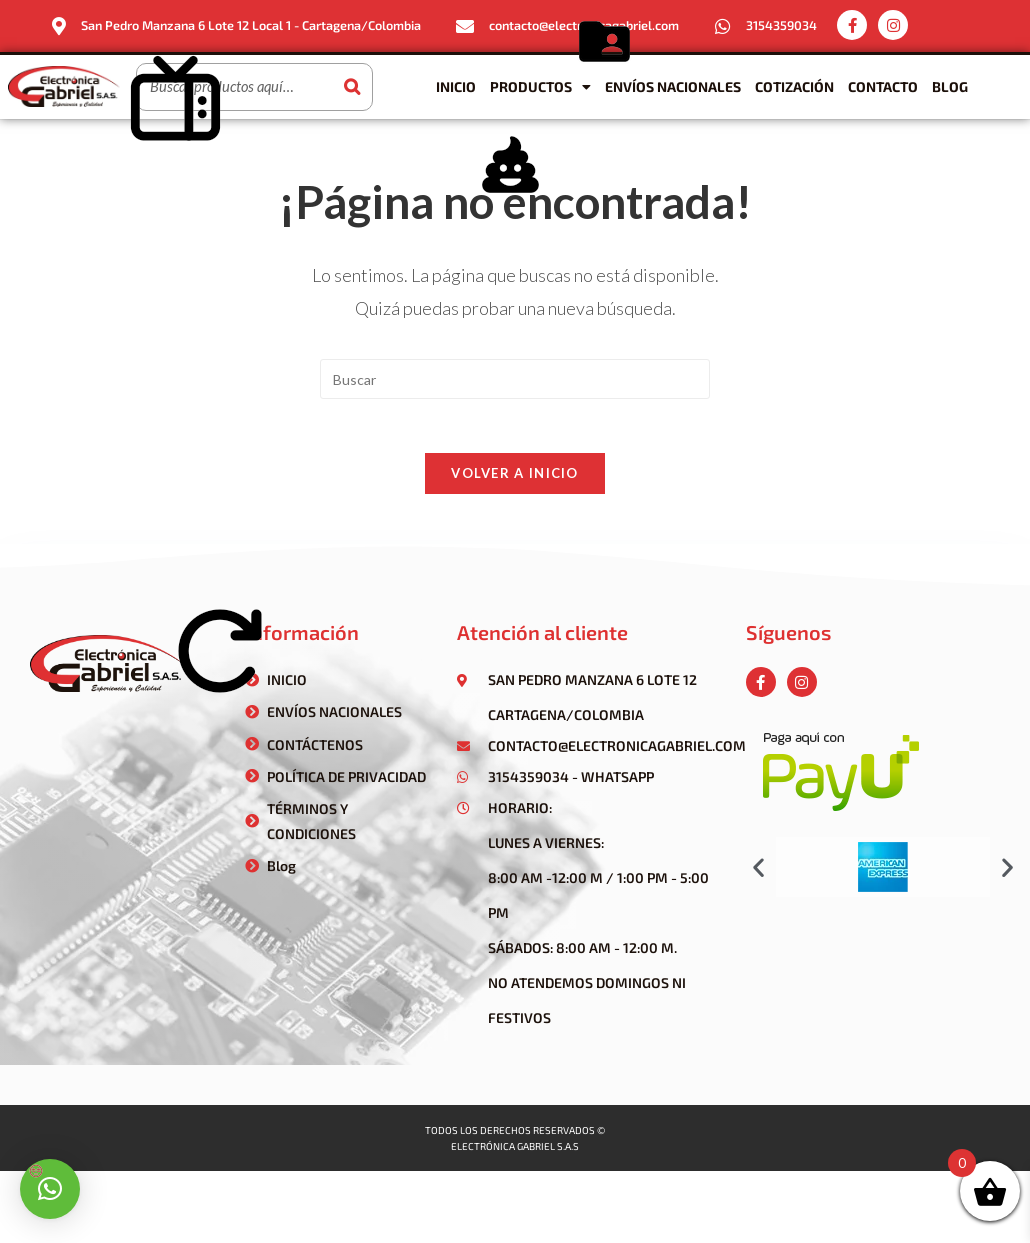 The image size is (1030, 1243). Describe the element at coordinates (175, 100) in the screenshot. I see `access retro or classic TV content` at that location.